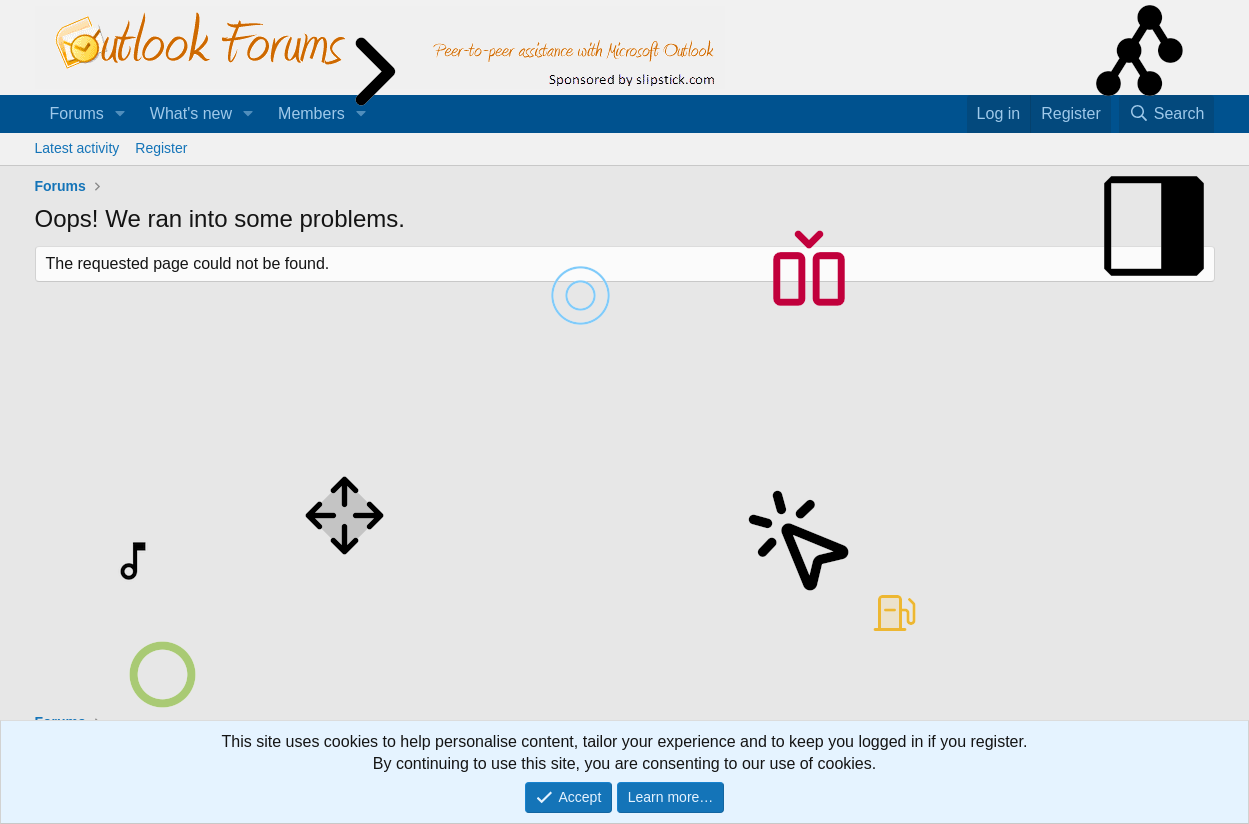  Describe the element at coordinates (1141, 50) in the screenshot. I see `view hierarchical data structure` at that location.